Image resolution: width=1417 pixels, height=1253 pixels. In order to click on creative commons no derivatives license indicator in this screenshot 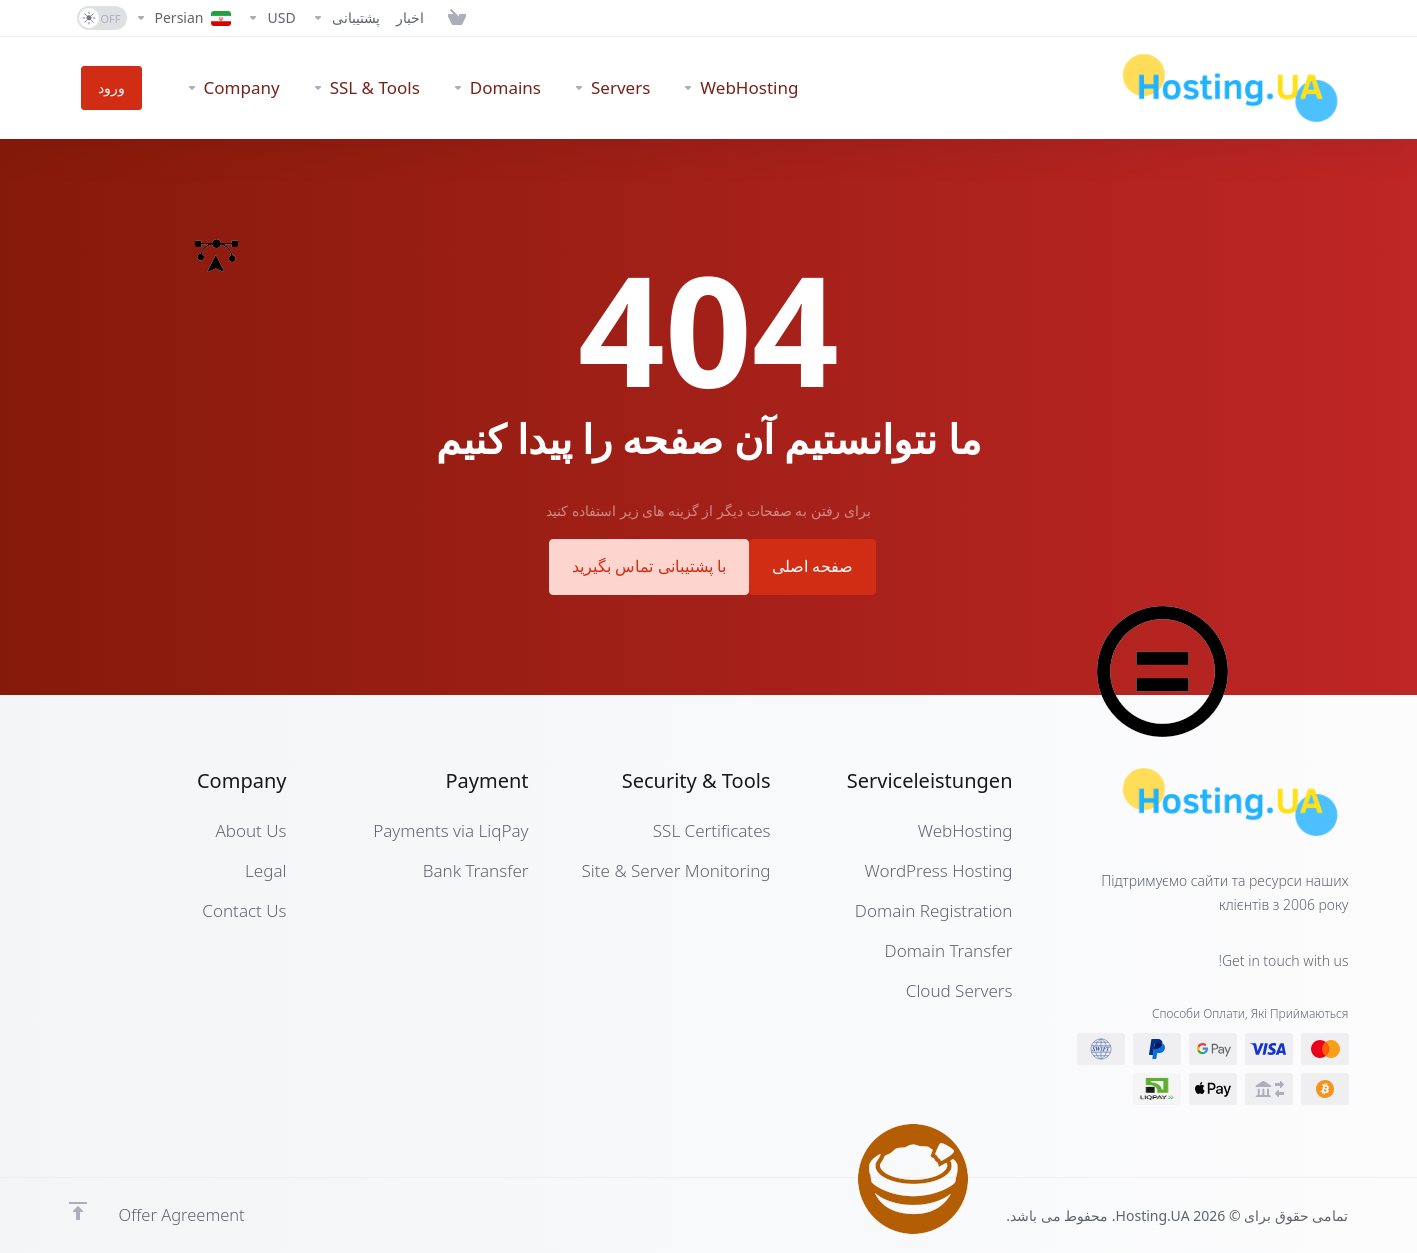, I will do `click(1162, 671)`.